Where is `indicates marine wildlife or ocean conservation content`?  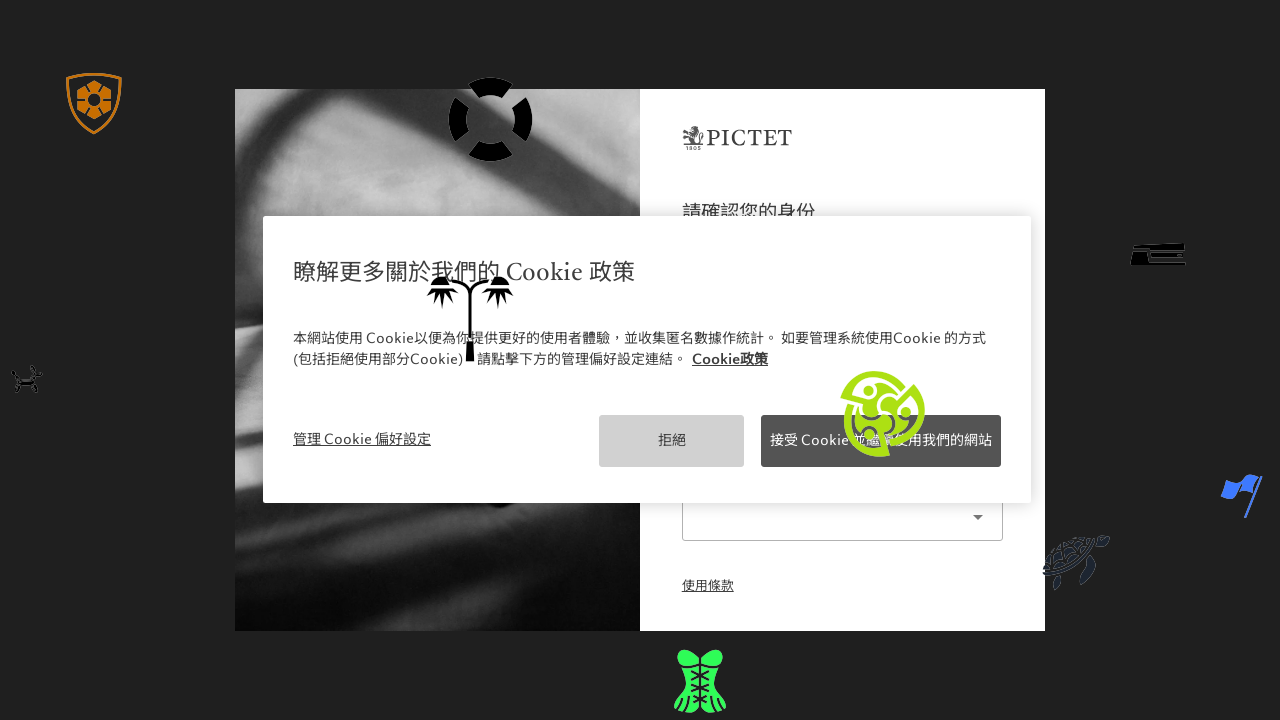 indicates marine wildlife or ocean conservation content is located at coordinates (1076, 563).